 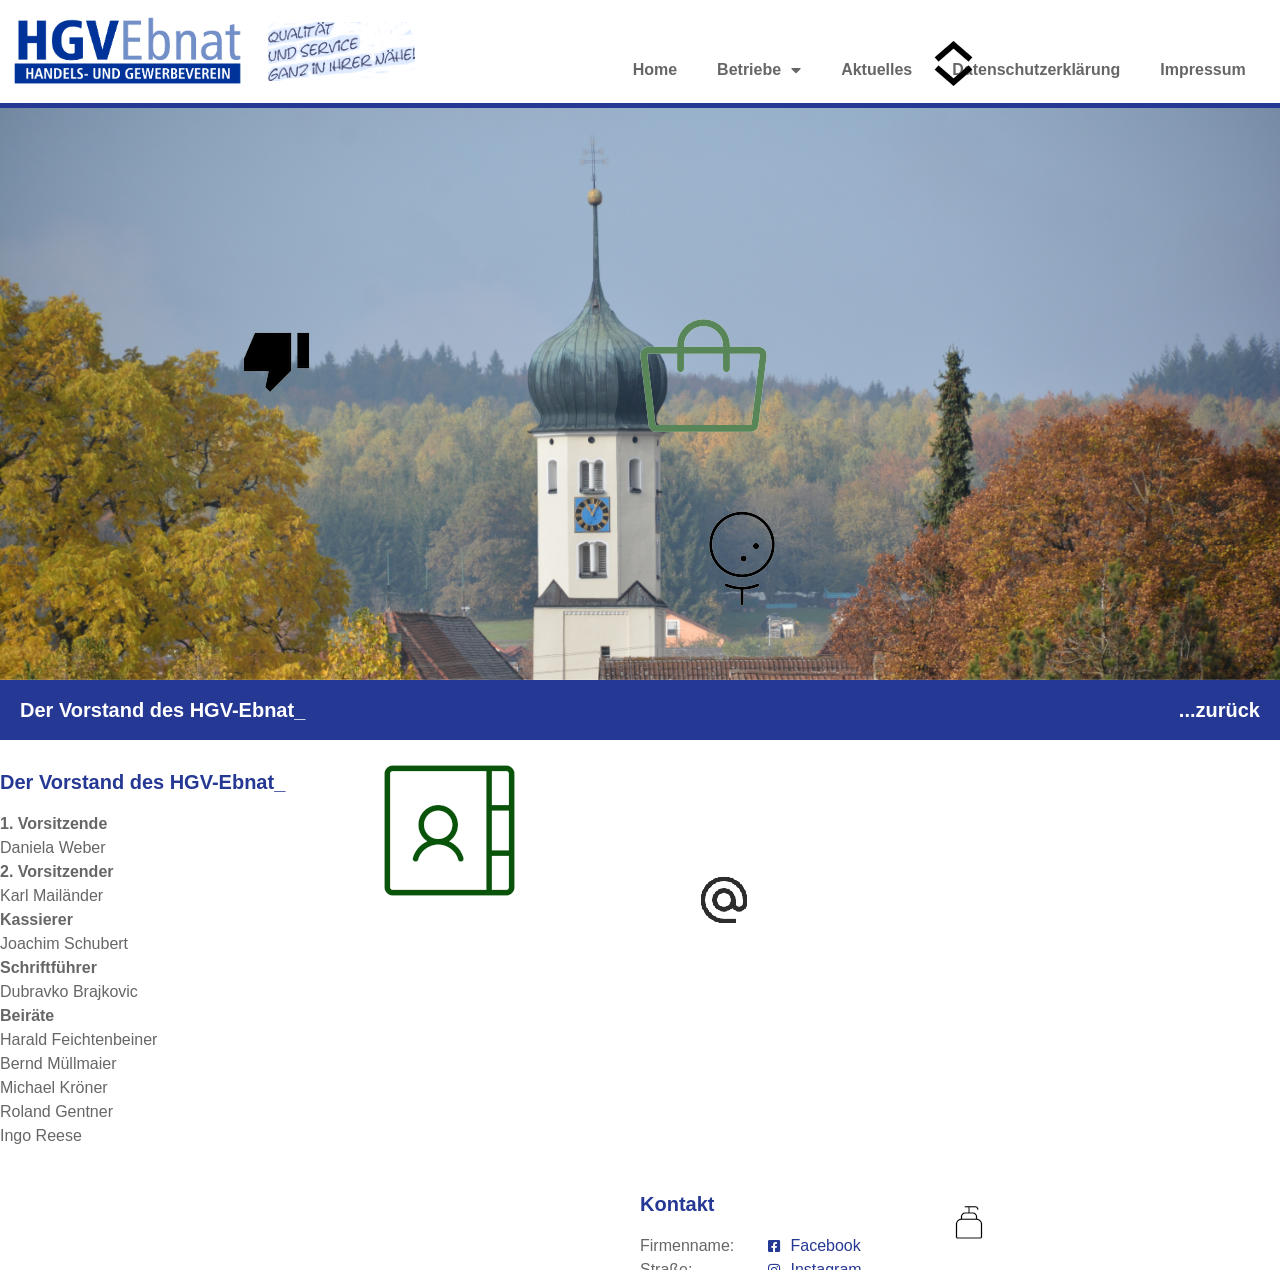 What do you see at coordinates (703, 382) in the screenshot?
I see `view your shopping bag` at bounding box center [703, 382].